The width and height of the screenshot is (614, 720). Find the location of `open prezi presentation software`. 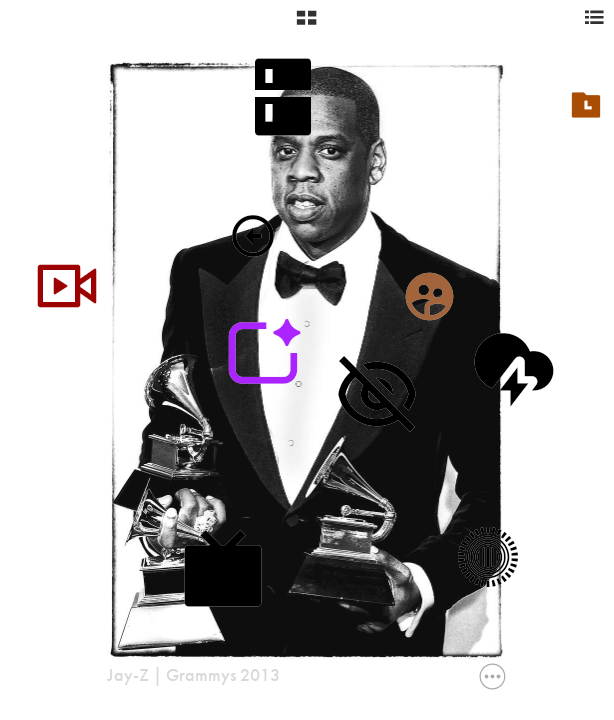

open prezi presentation software is located at coordinates (488, 557).